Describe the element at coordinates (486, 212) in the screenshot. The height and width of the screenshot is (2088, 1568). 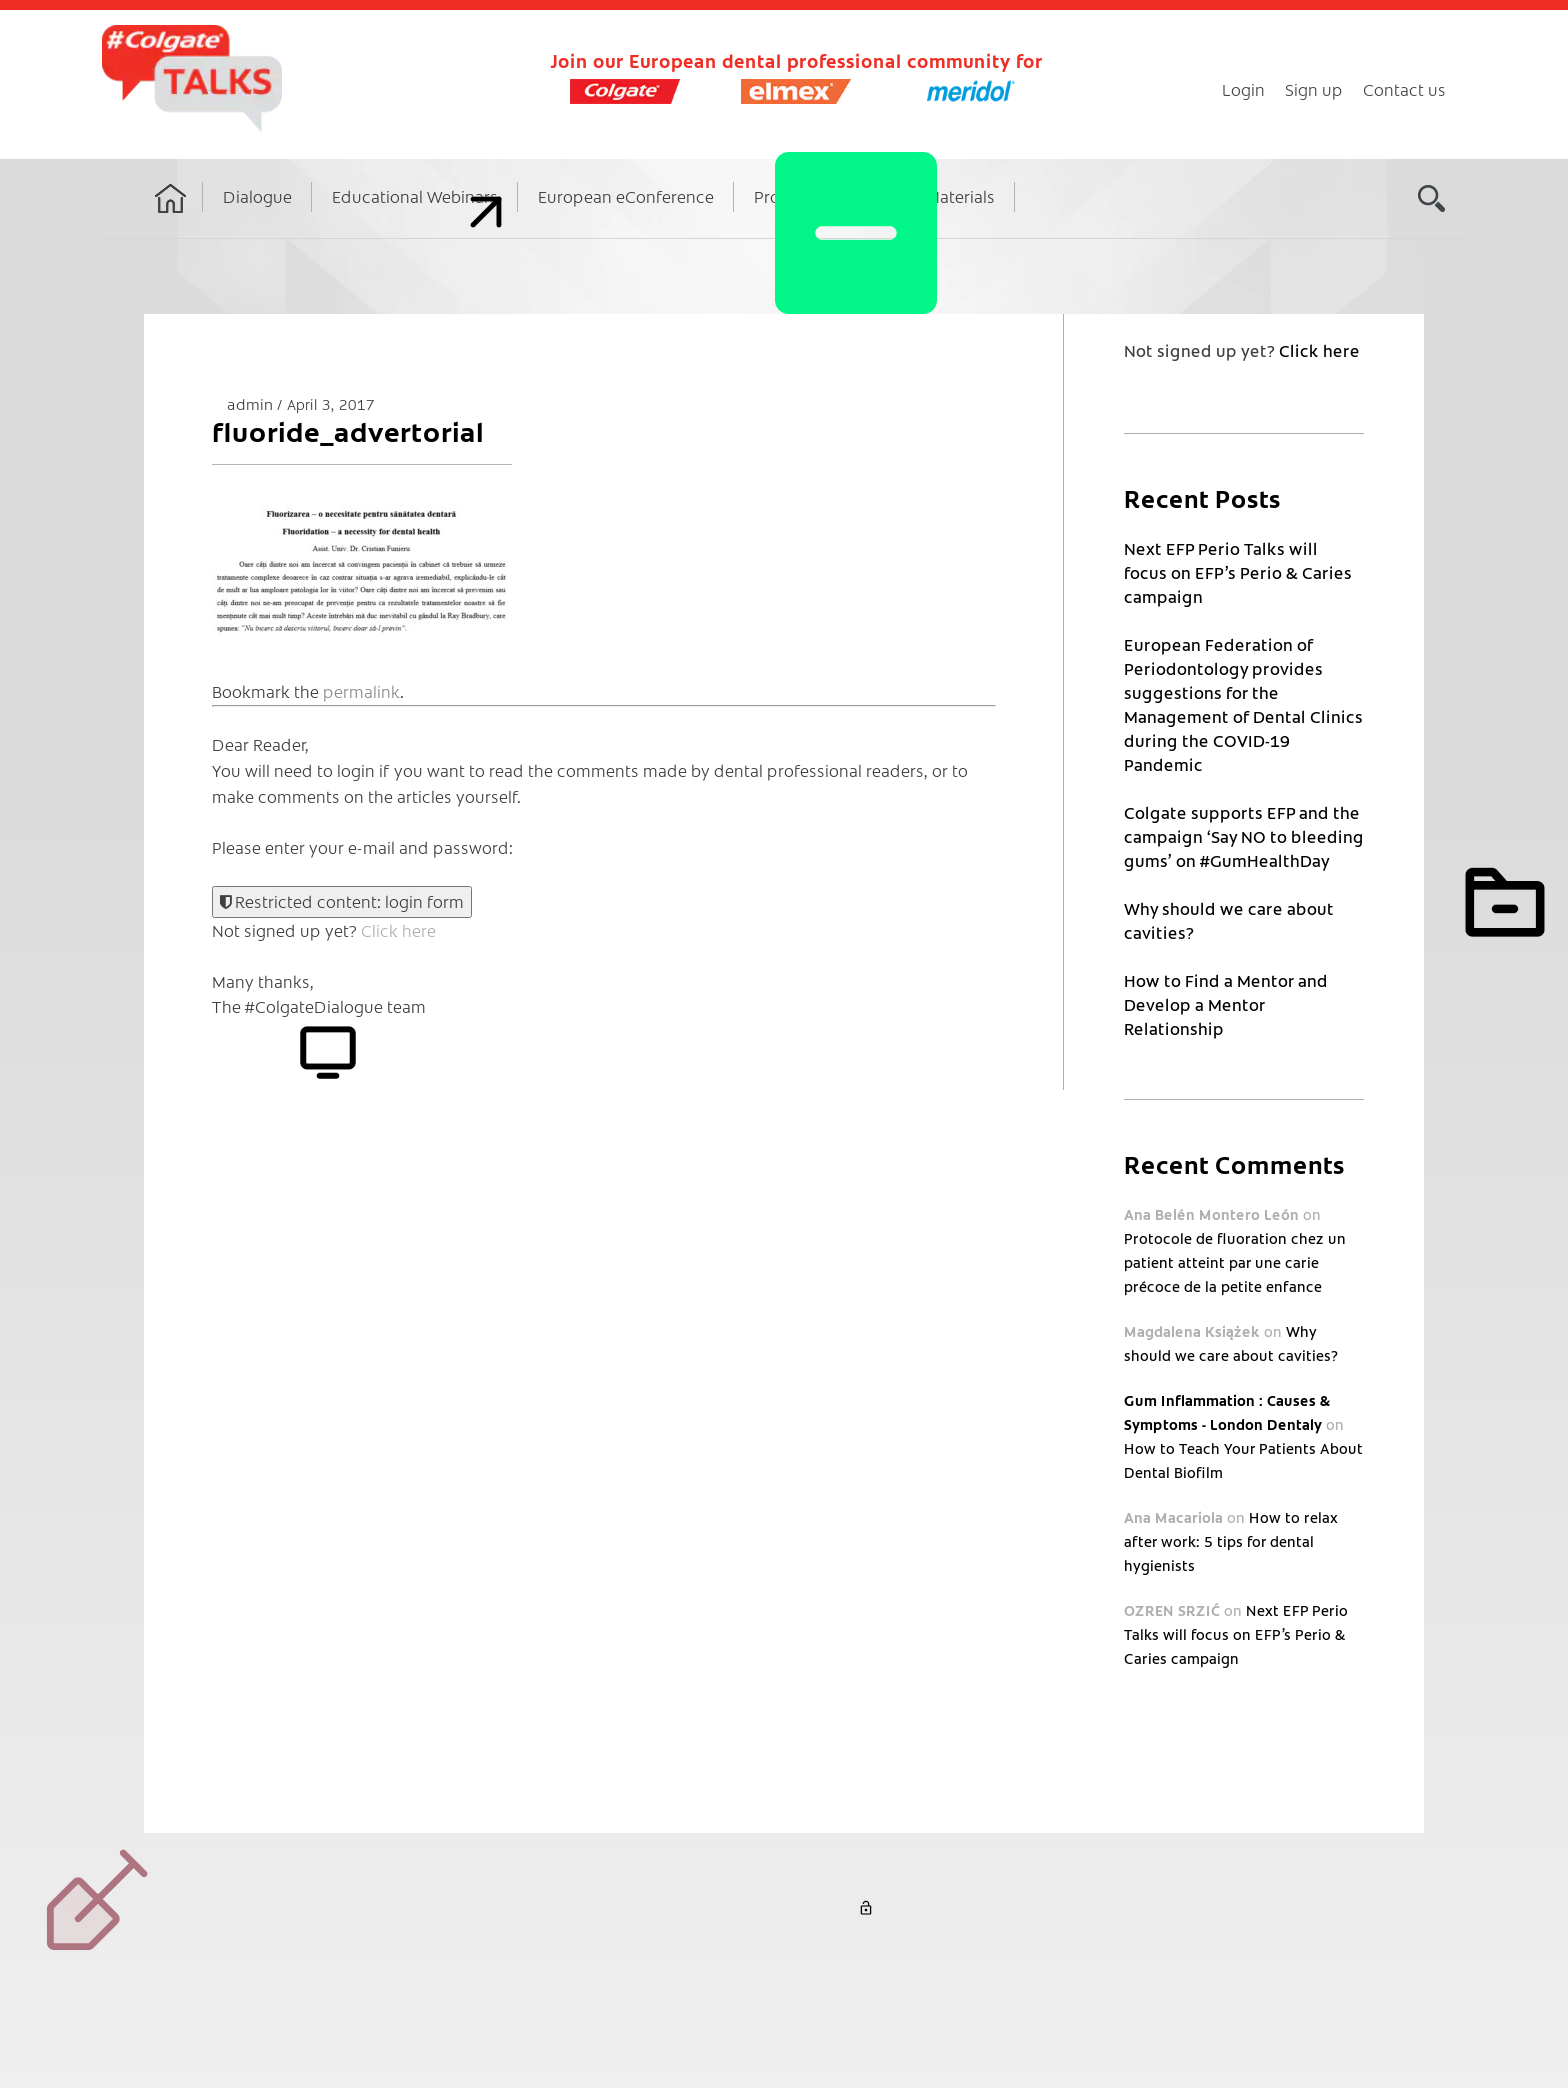
I see `open link in new tab or window` at that location.